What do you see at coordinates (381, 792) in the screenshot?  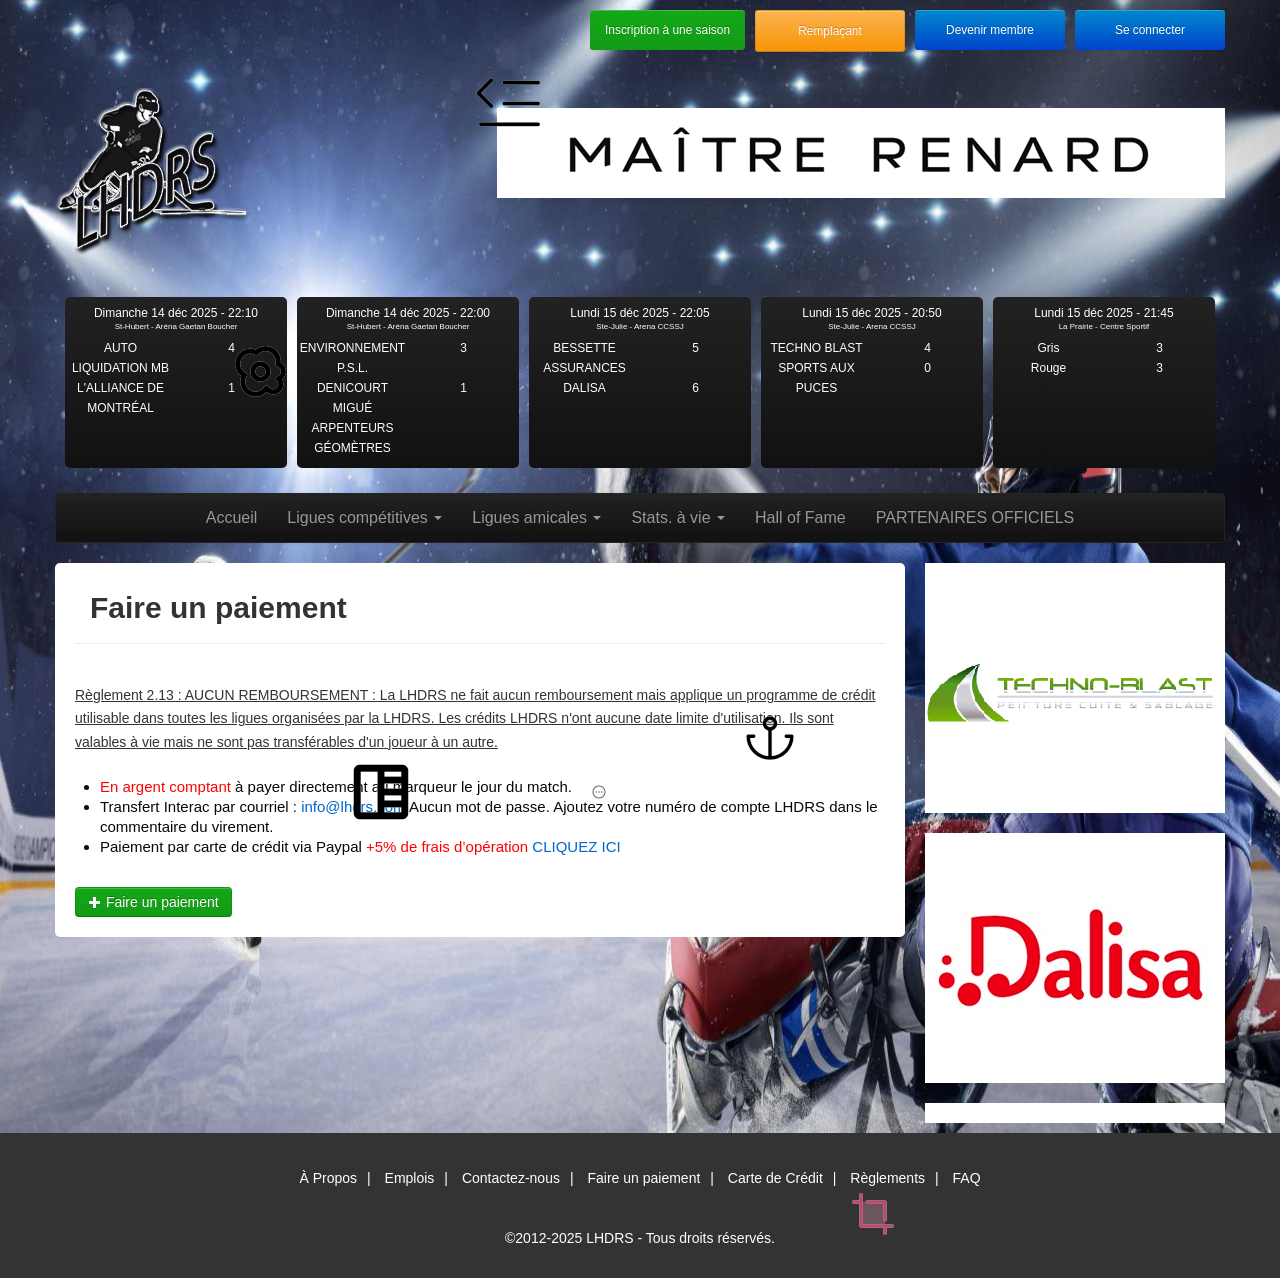 I see `toggle between split-screen or half-view mode` at bounding box center [381, 792].